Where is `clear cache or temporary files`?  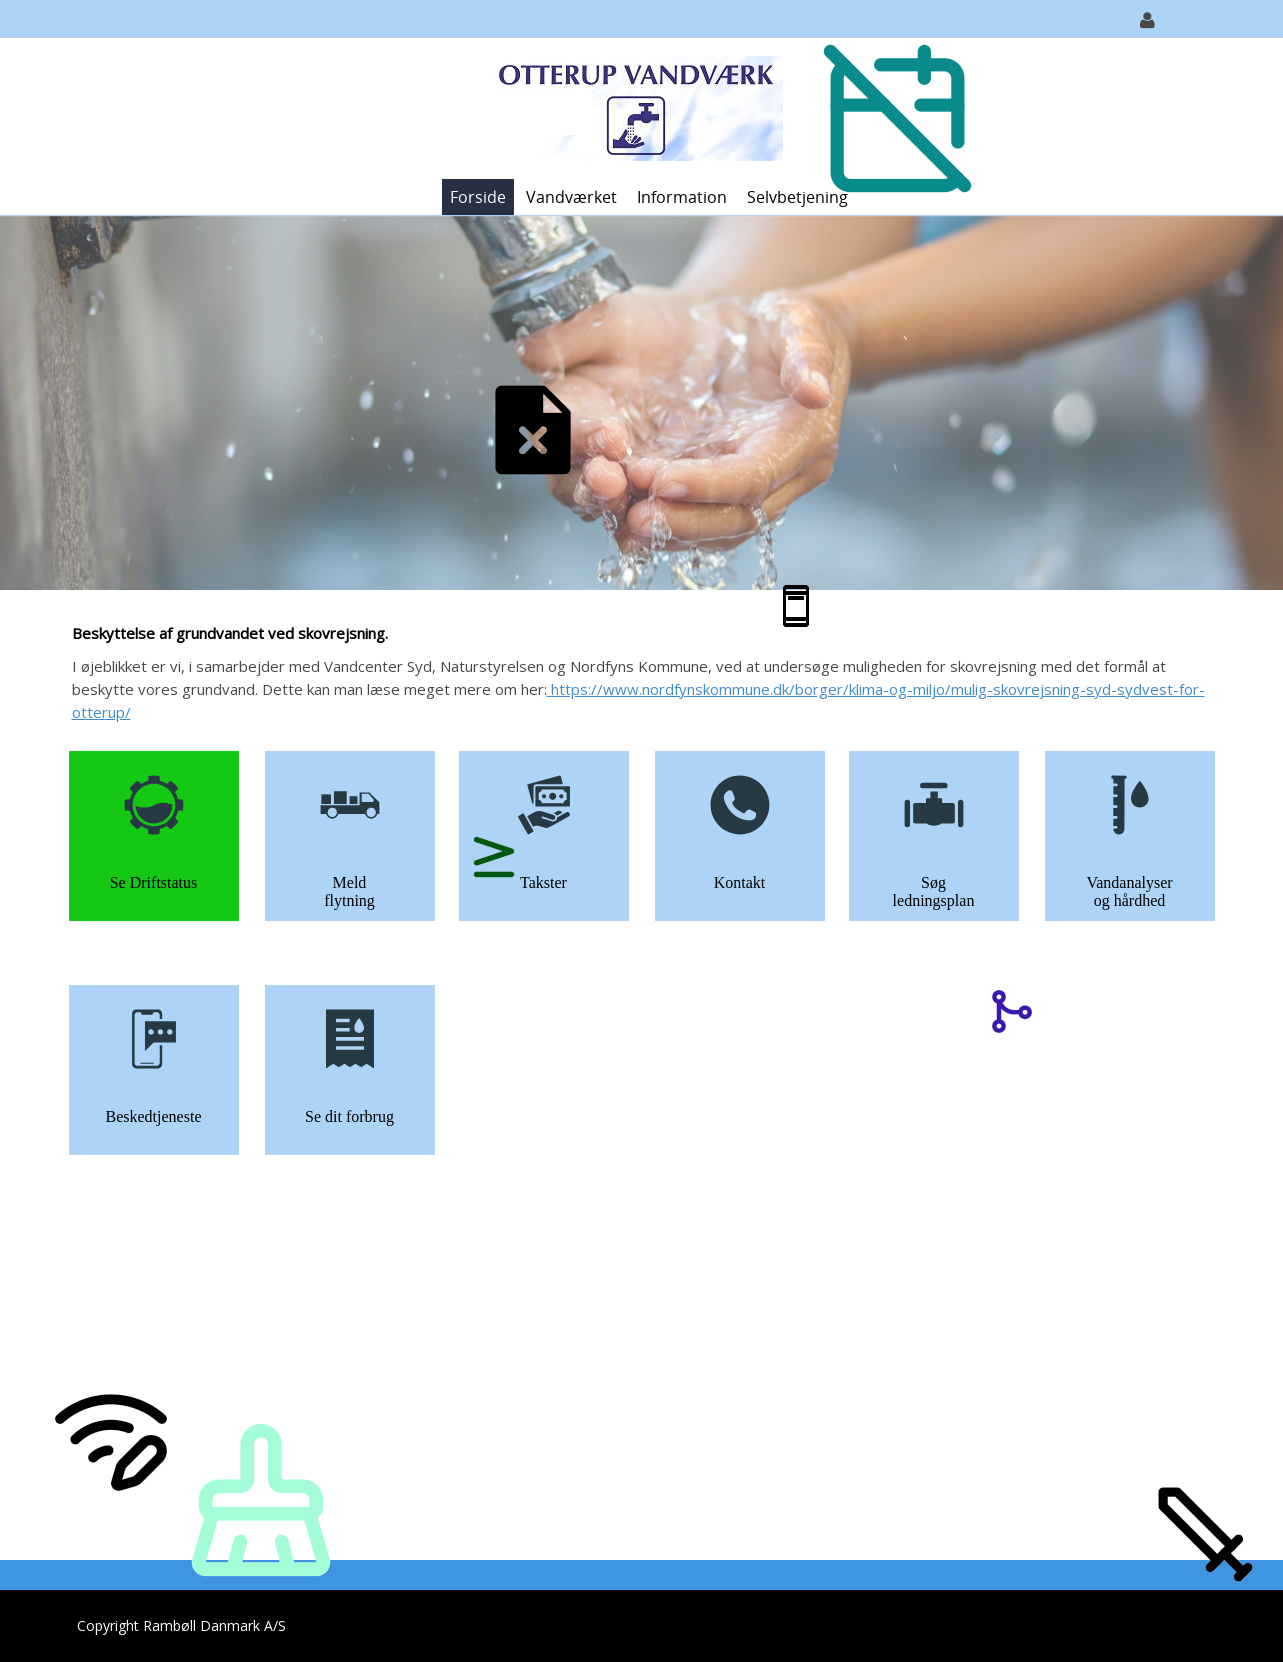 clear cache or temporary files is located at coordinates (261, 1500).